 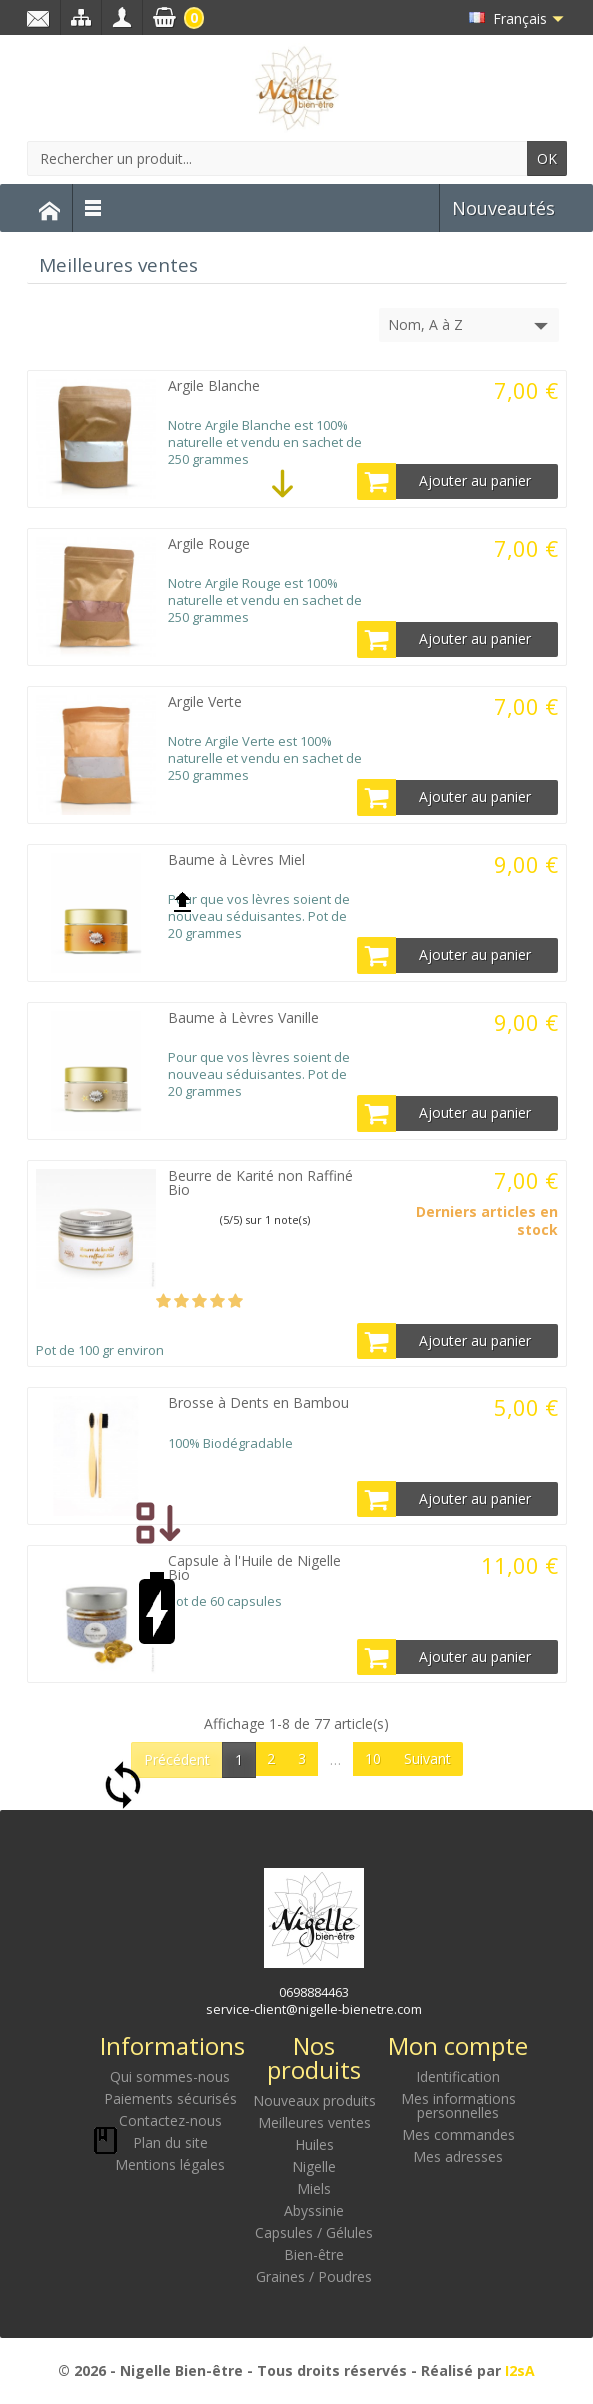 I want to click on upload a file, so click(x=182, y=902).